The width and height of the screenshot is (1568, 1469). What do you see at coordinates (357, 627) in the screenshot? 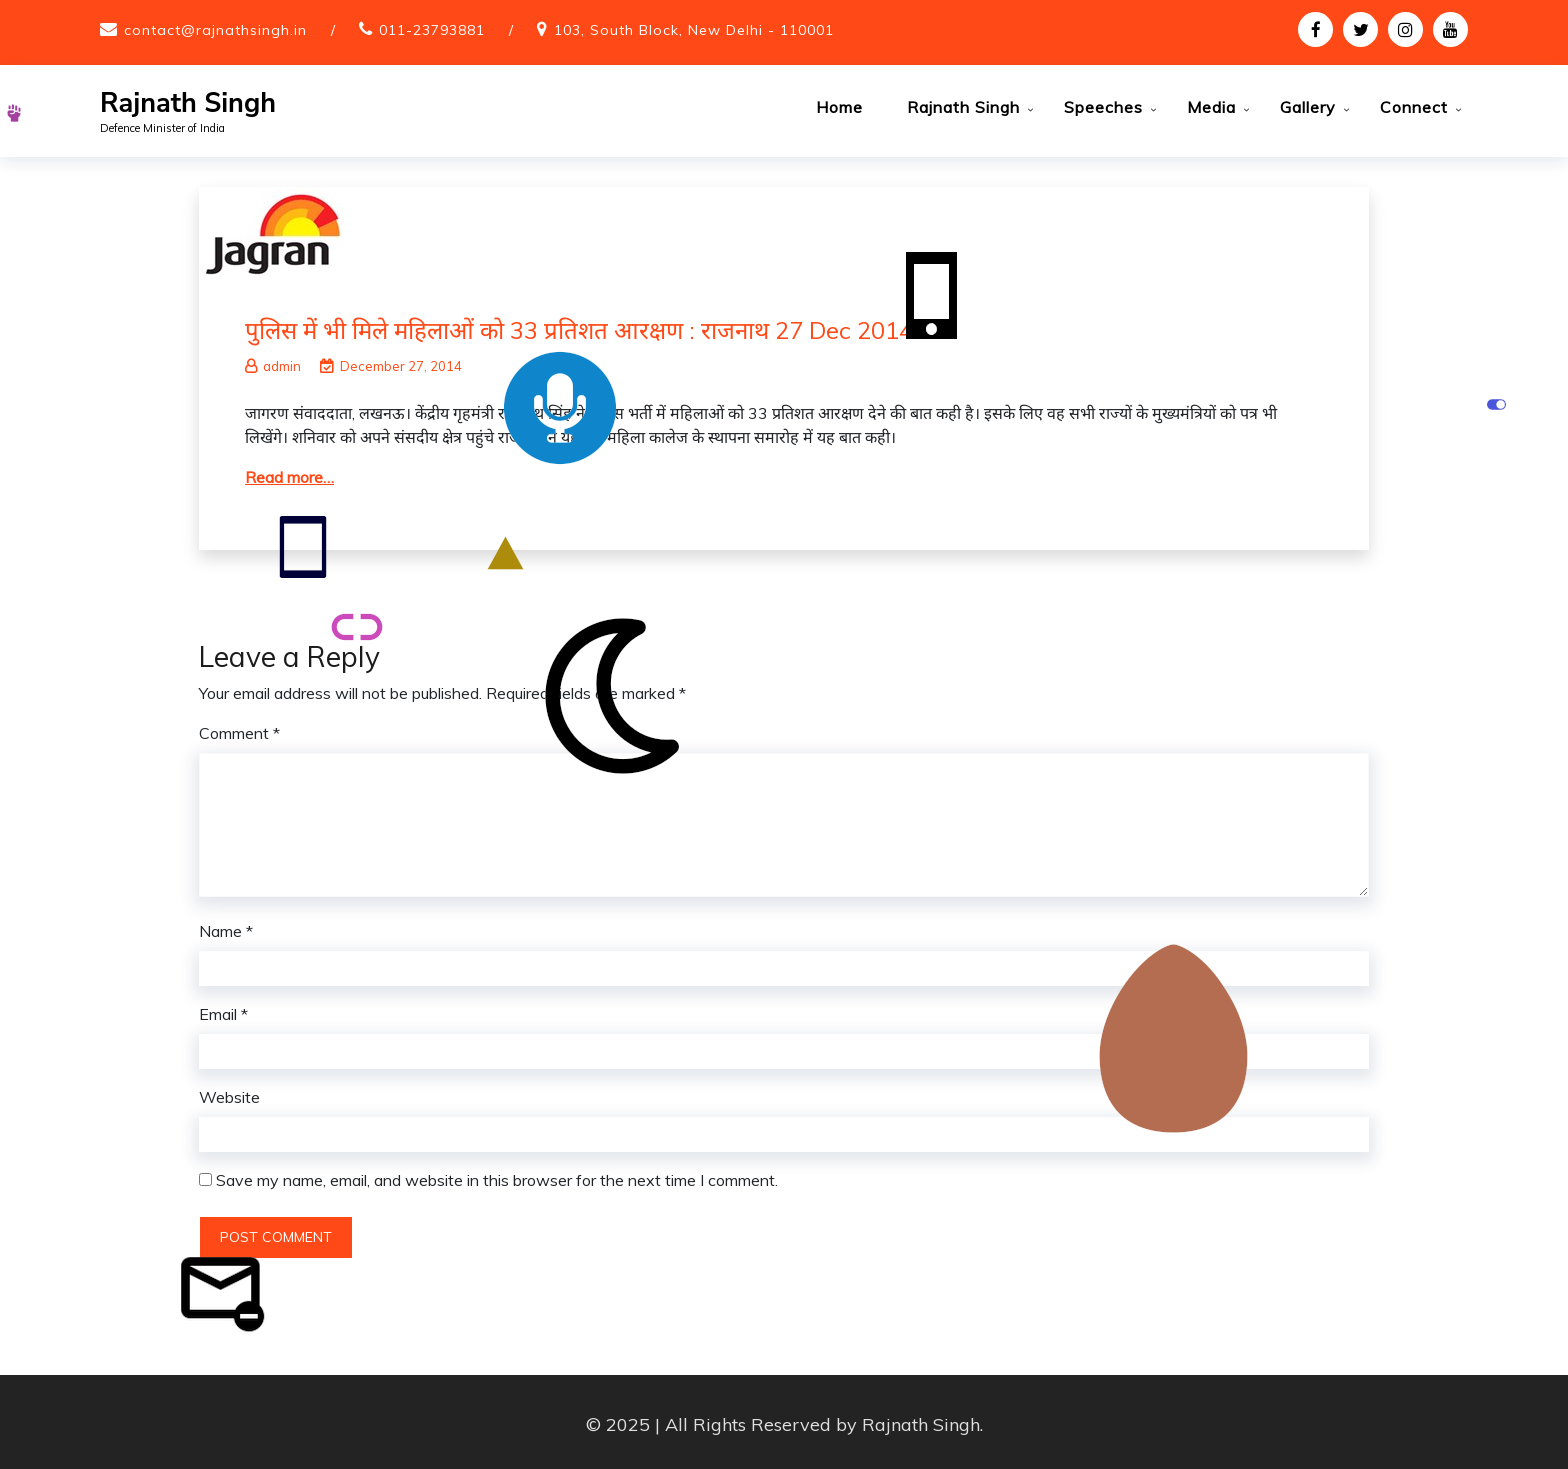
I see `disconnect or remove a linked account` at bounding box center [357, 627].